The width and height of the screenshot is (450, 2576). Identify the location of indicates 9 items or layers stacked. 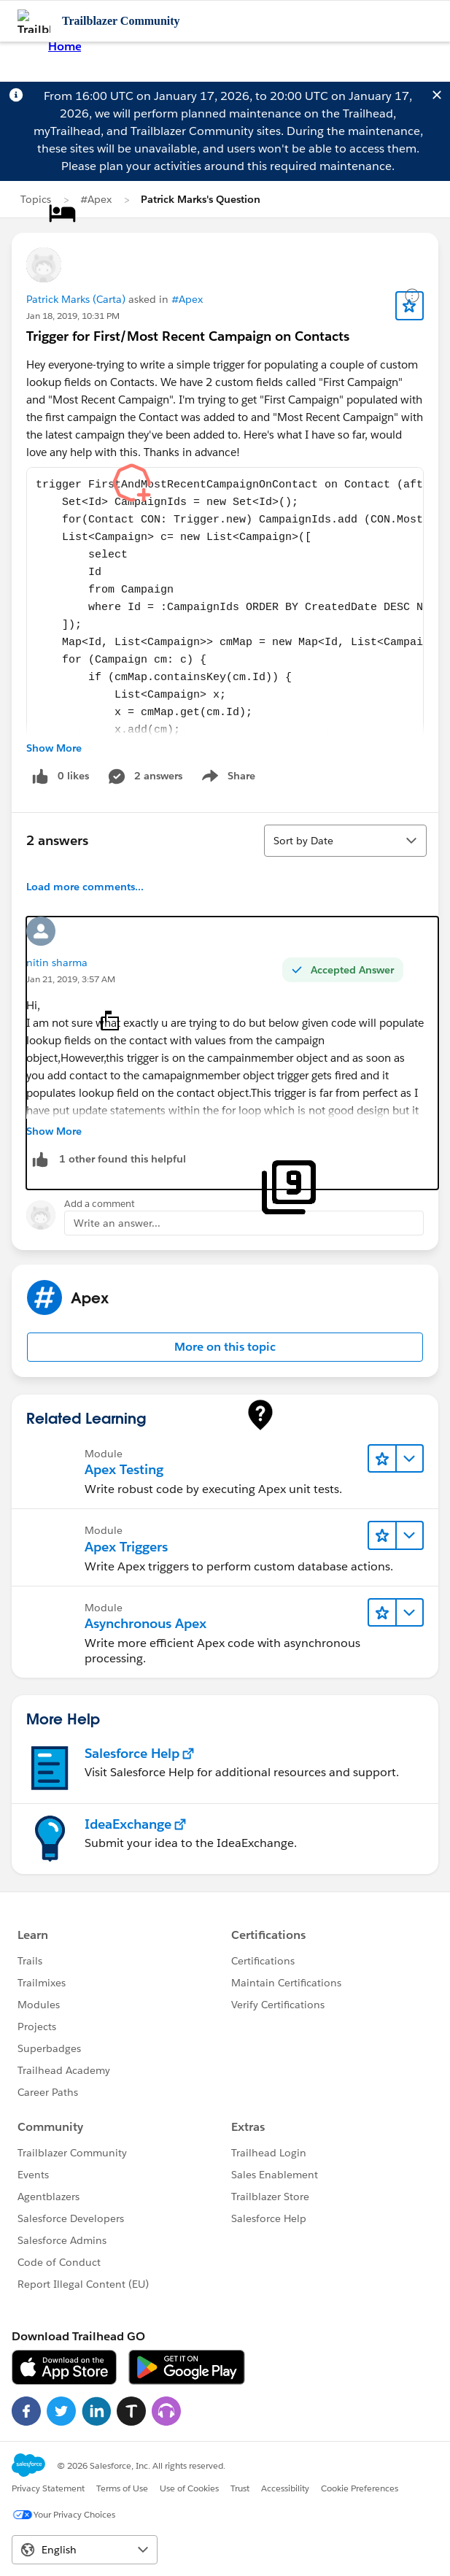
(289, 1187).